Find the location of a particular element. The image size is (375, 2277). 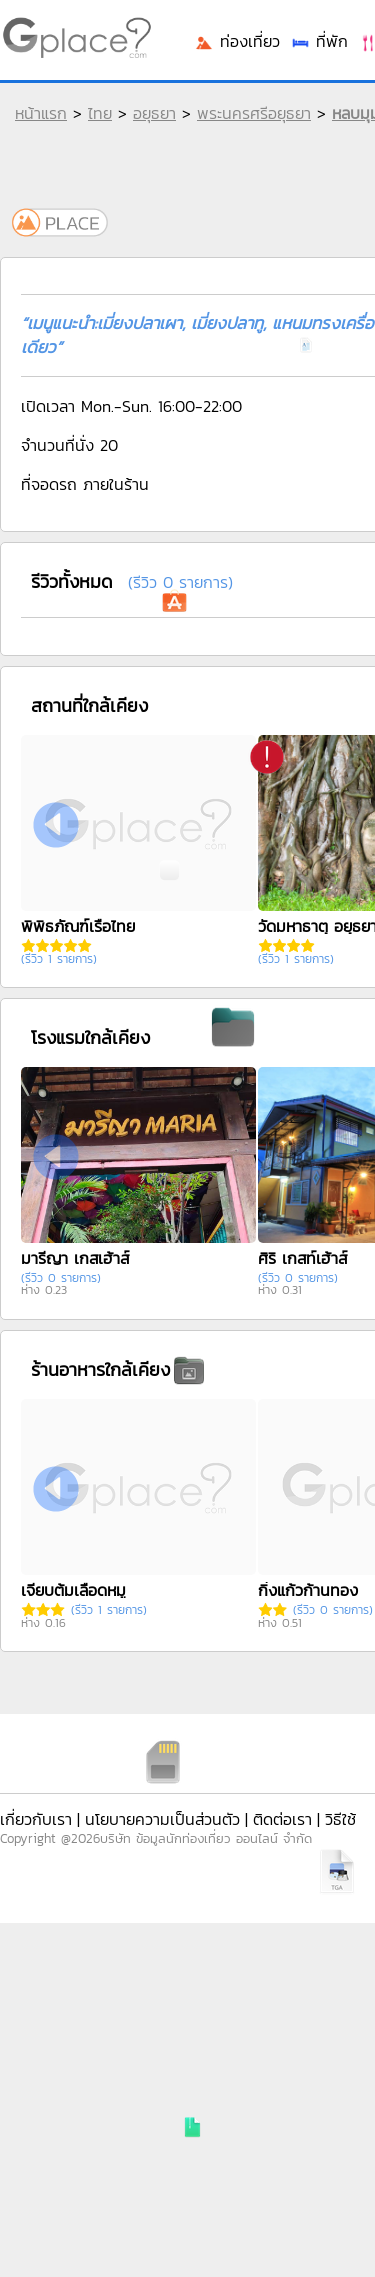

drop file here to move into folder is located at coordinates (233, 1027).